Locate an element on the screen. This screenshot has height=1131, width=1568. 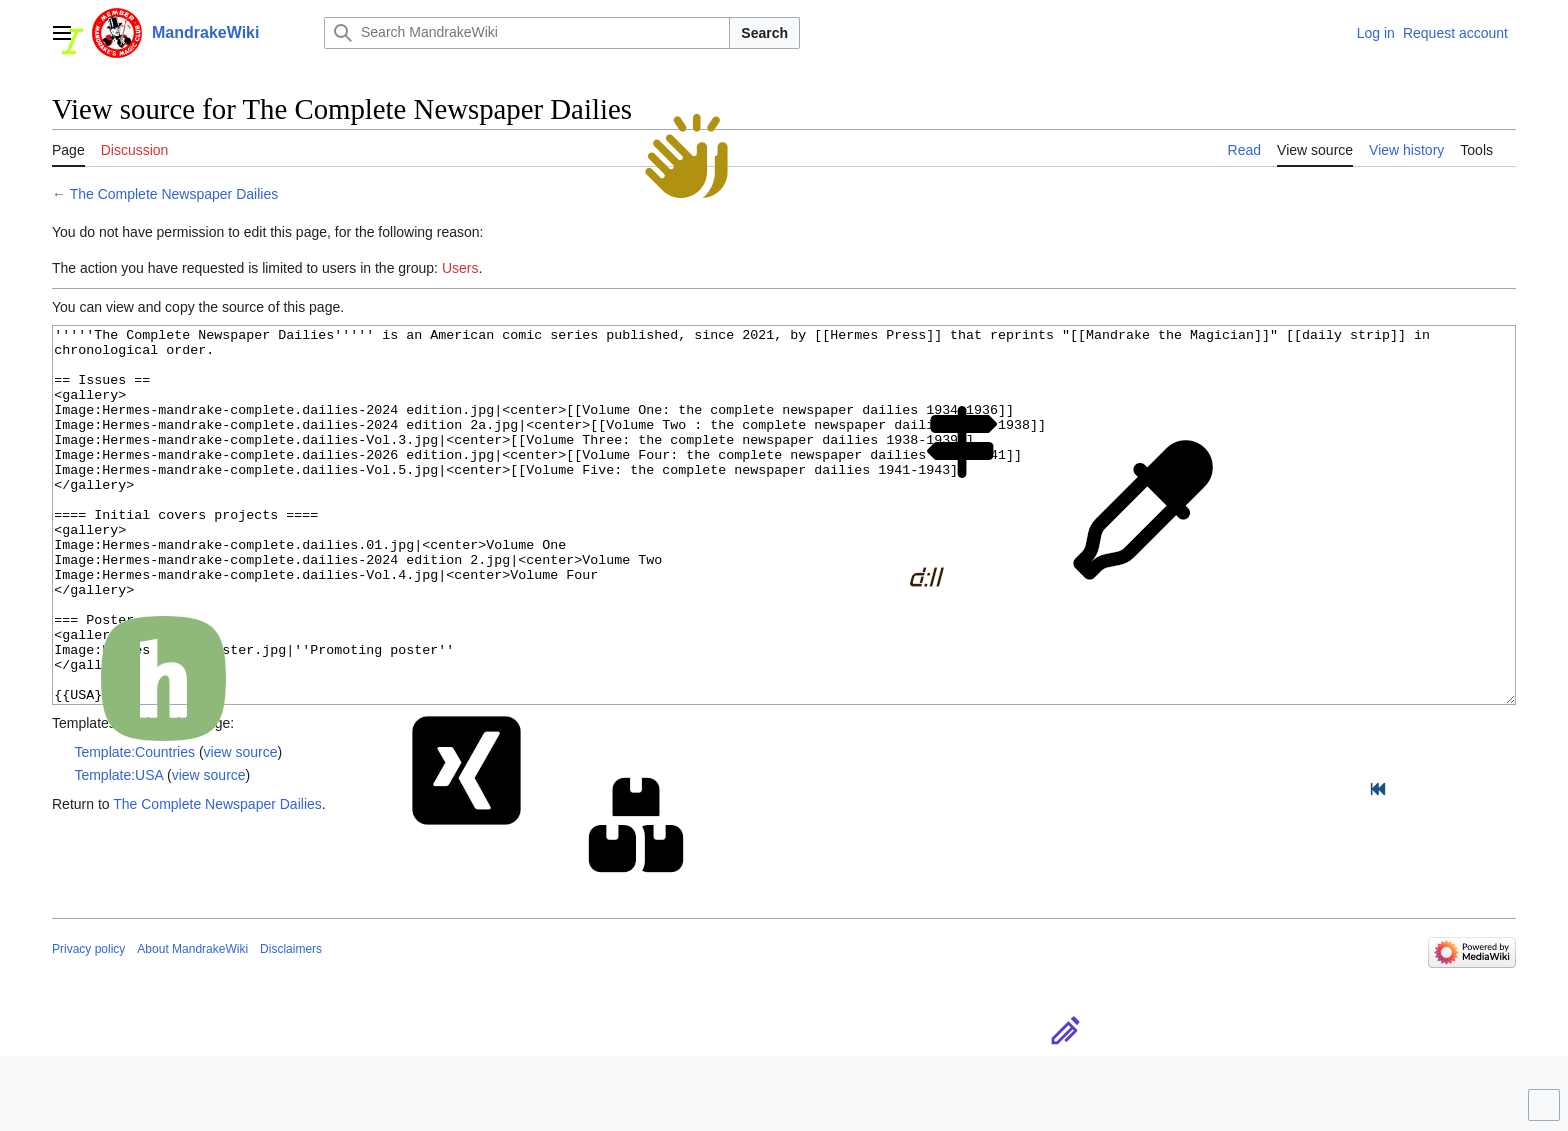
applaud or react with appreciation is located at coordinates (686, 157).